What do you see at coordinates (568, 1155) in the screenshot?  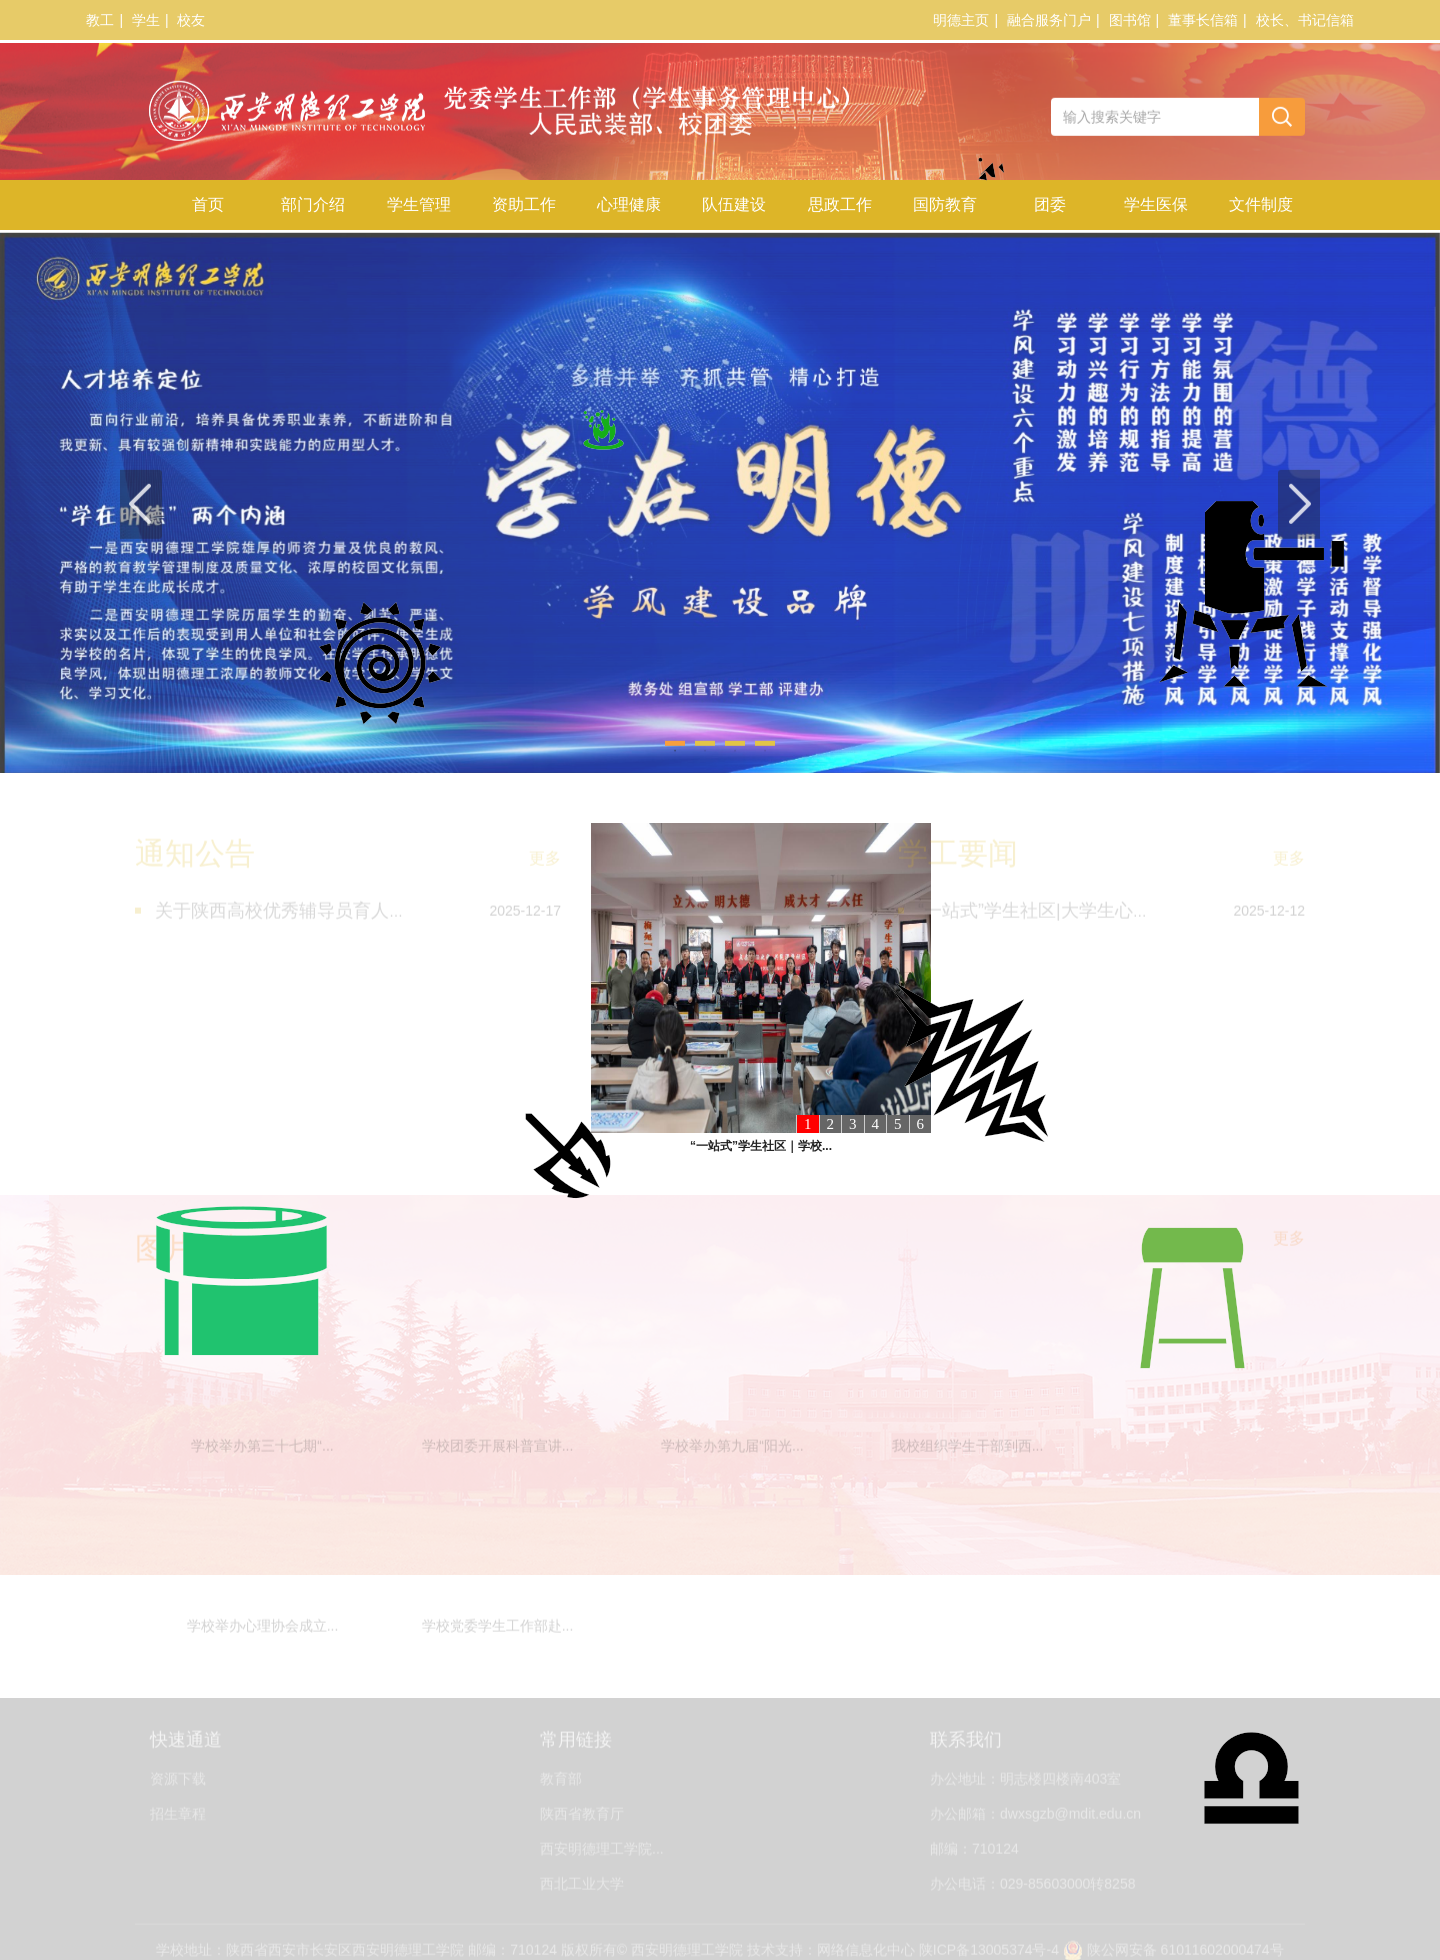 I see `select harpoon or trident weapon` at bounding box center [568, 1155].